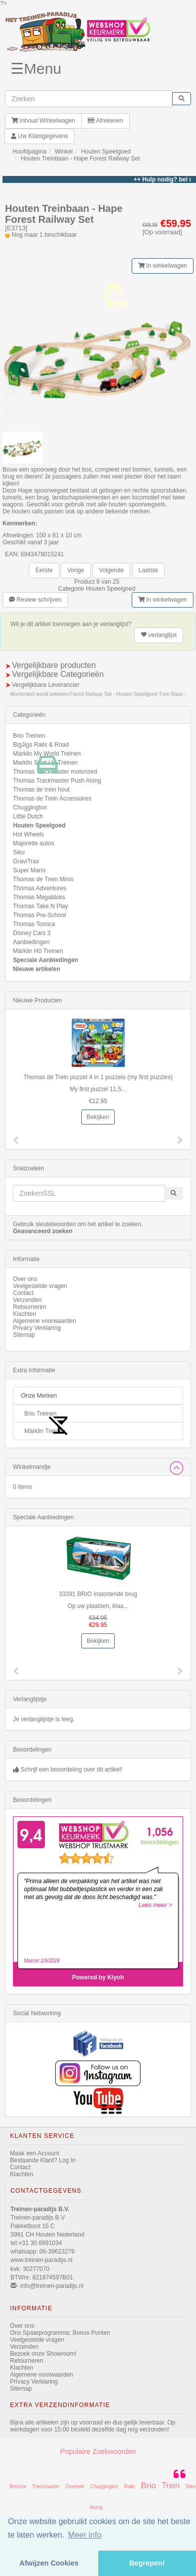 Image resolution: width=196 pixels, height=2576 pixels. What do you see at coordinates (47, 765) in the screenshot?
I see `access vehicle or driving settings` at bounding box center [47, 765].